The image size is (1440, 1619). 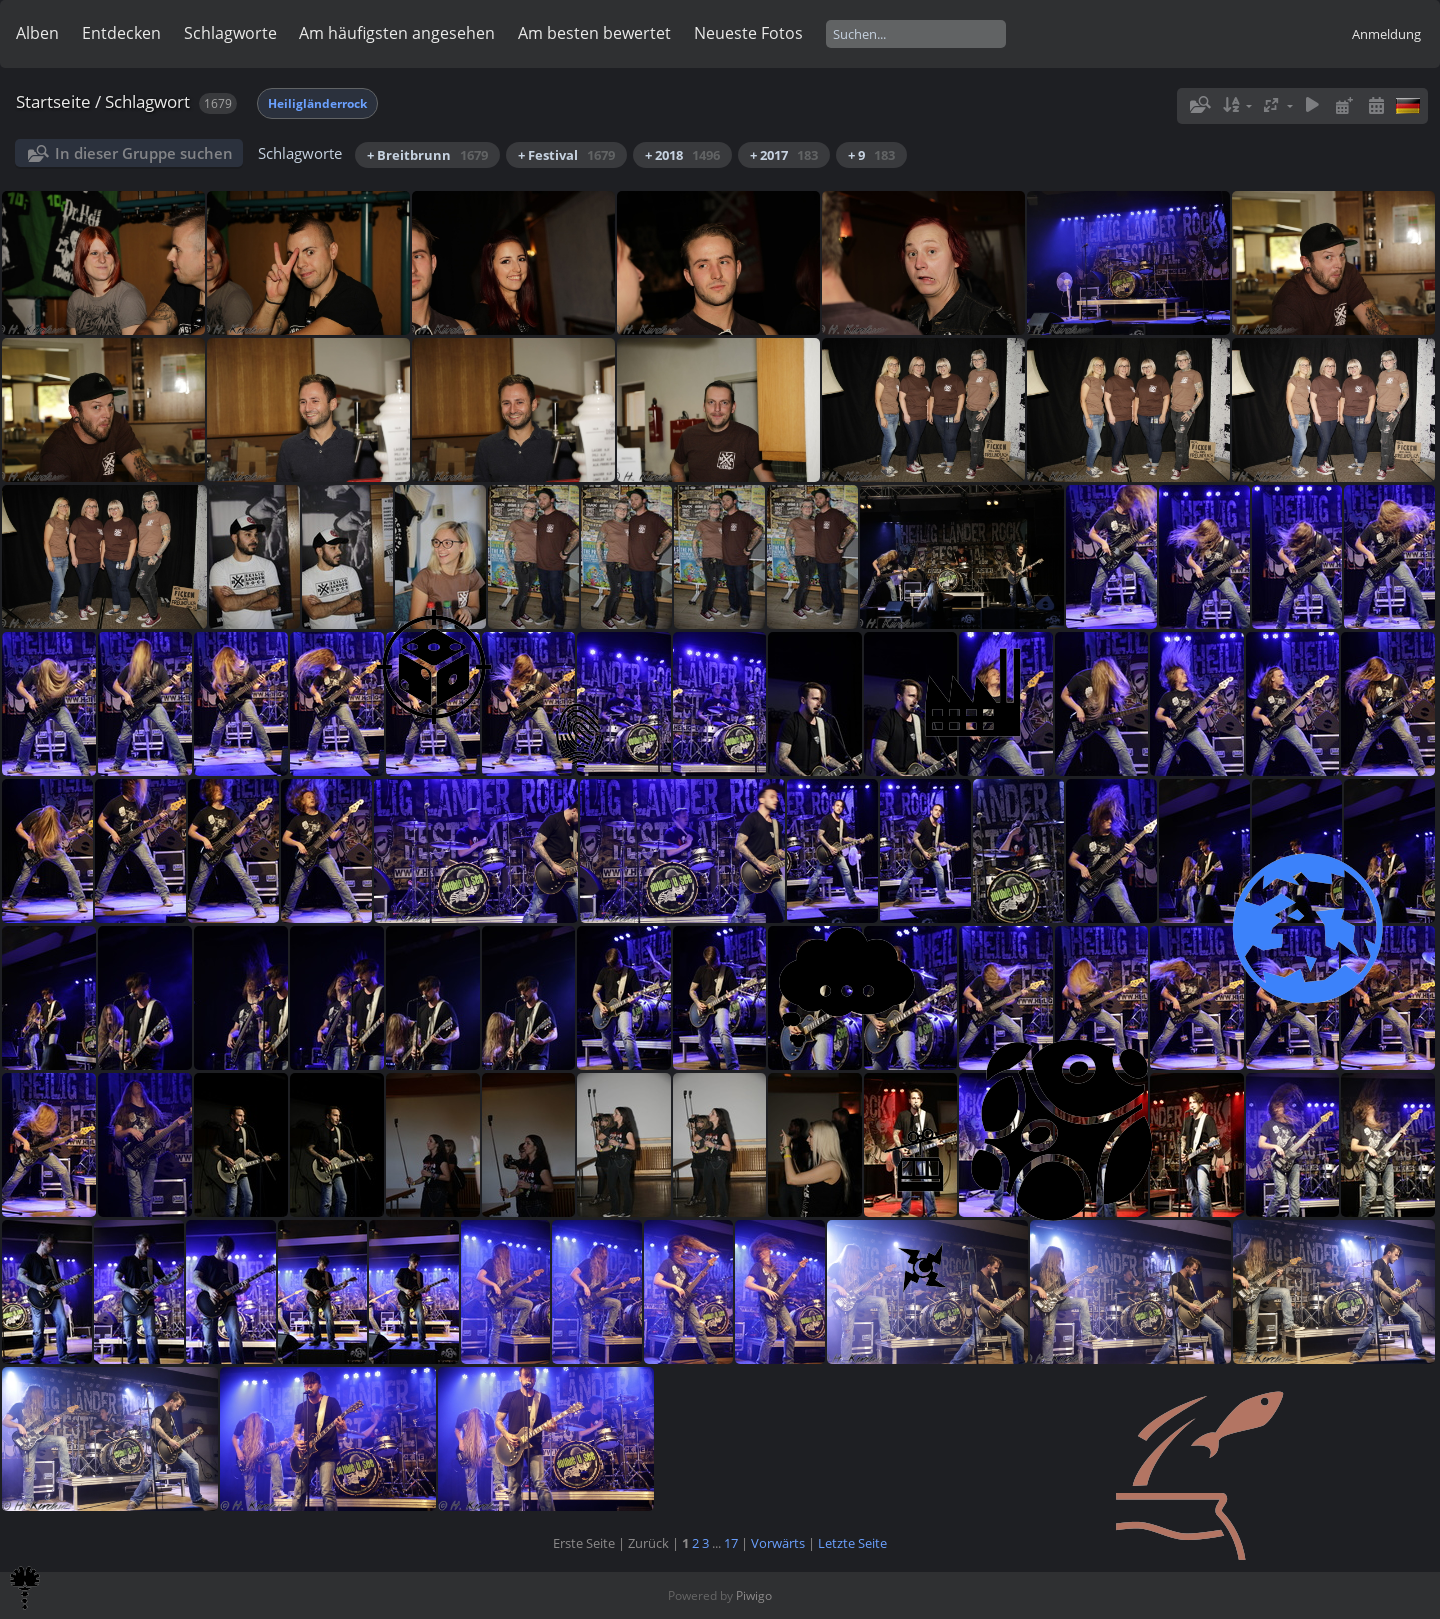 I want to click on authenticate using fingerprint, so click(x=579, y=735).